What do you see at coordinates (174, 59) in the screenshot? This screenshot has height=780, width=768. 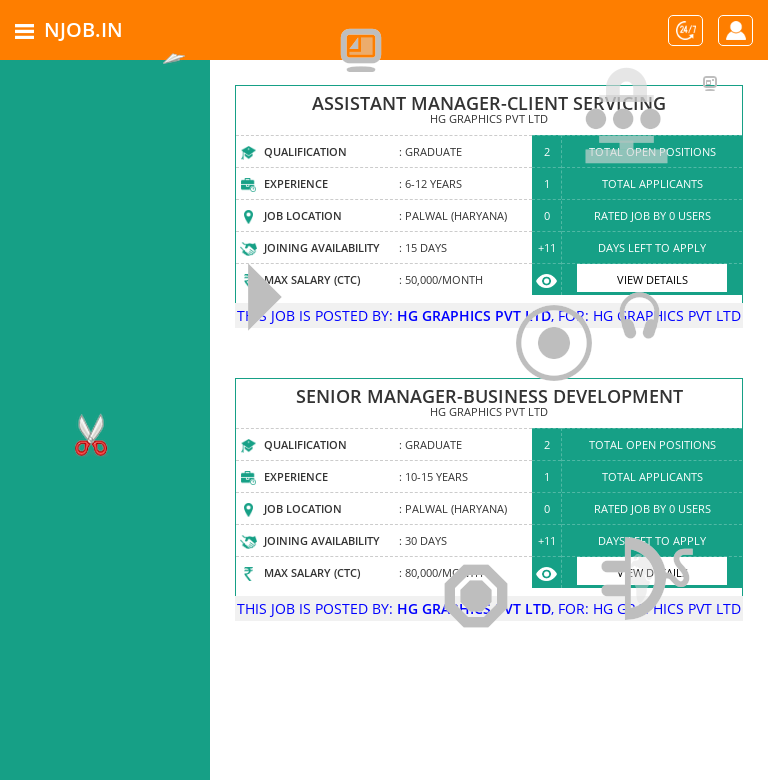 I see `send document or file` at bounding box center [174, 59].